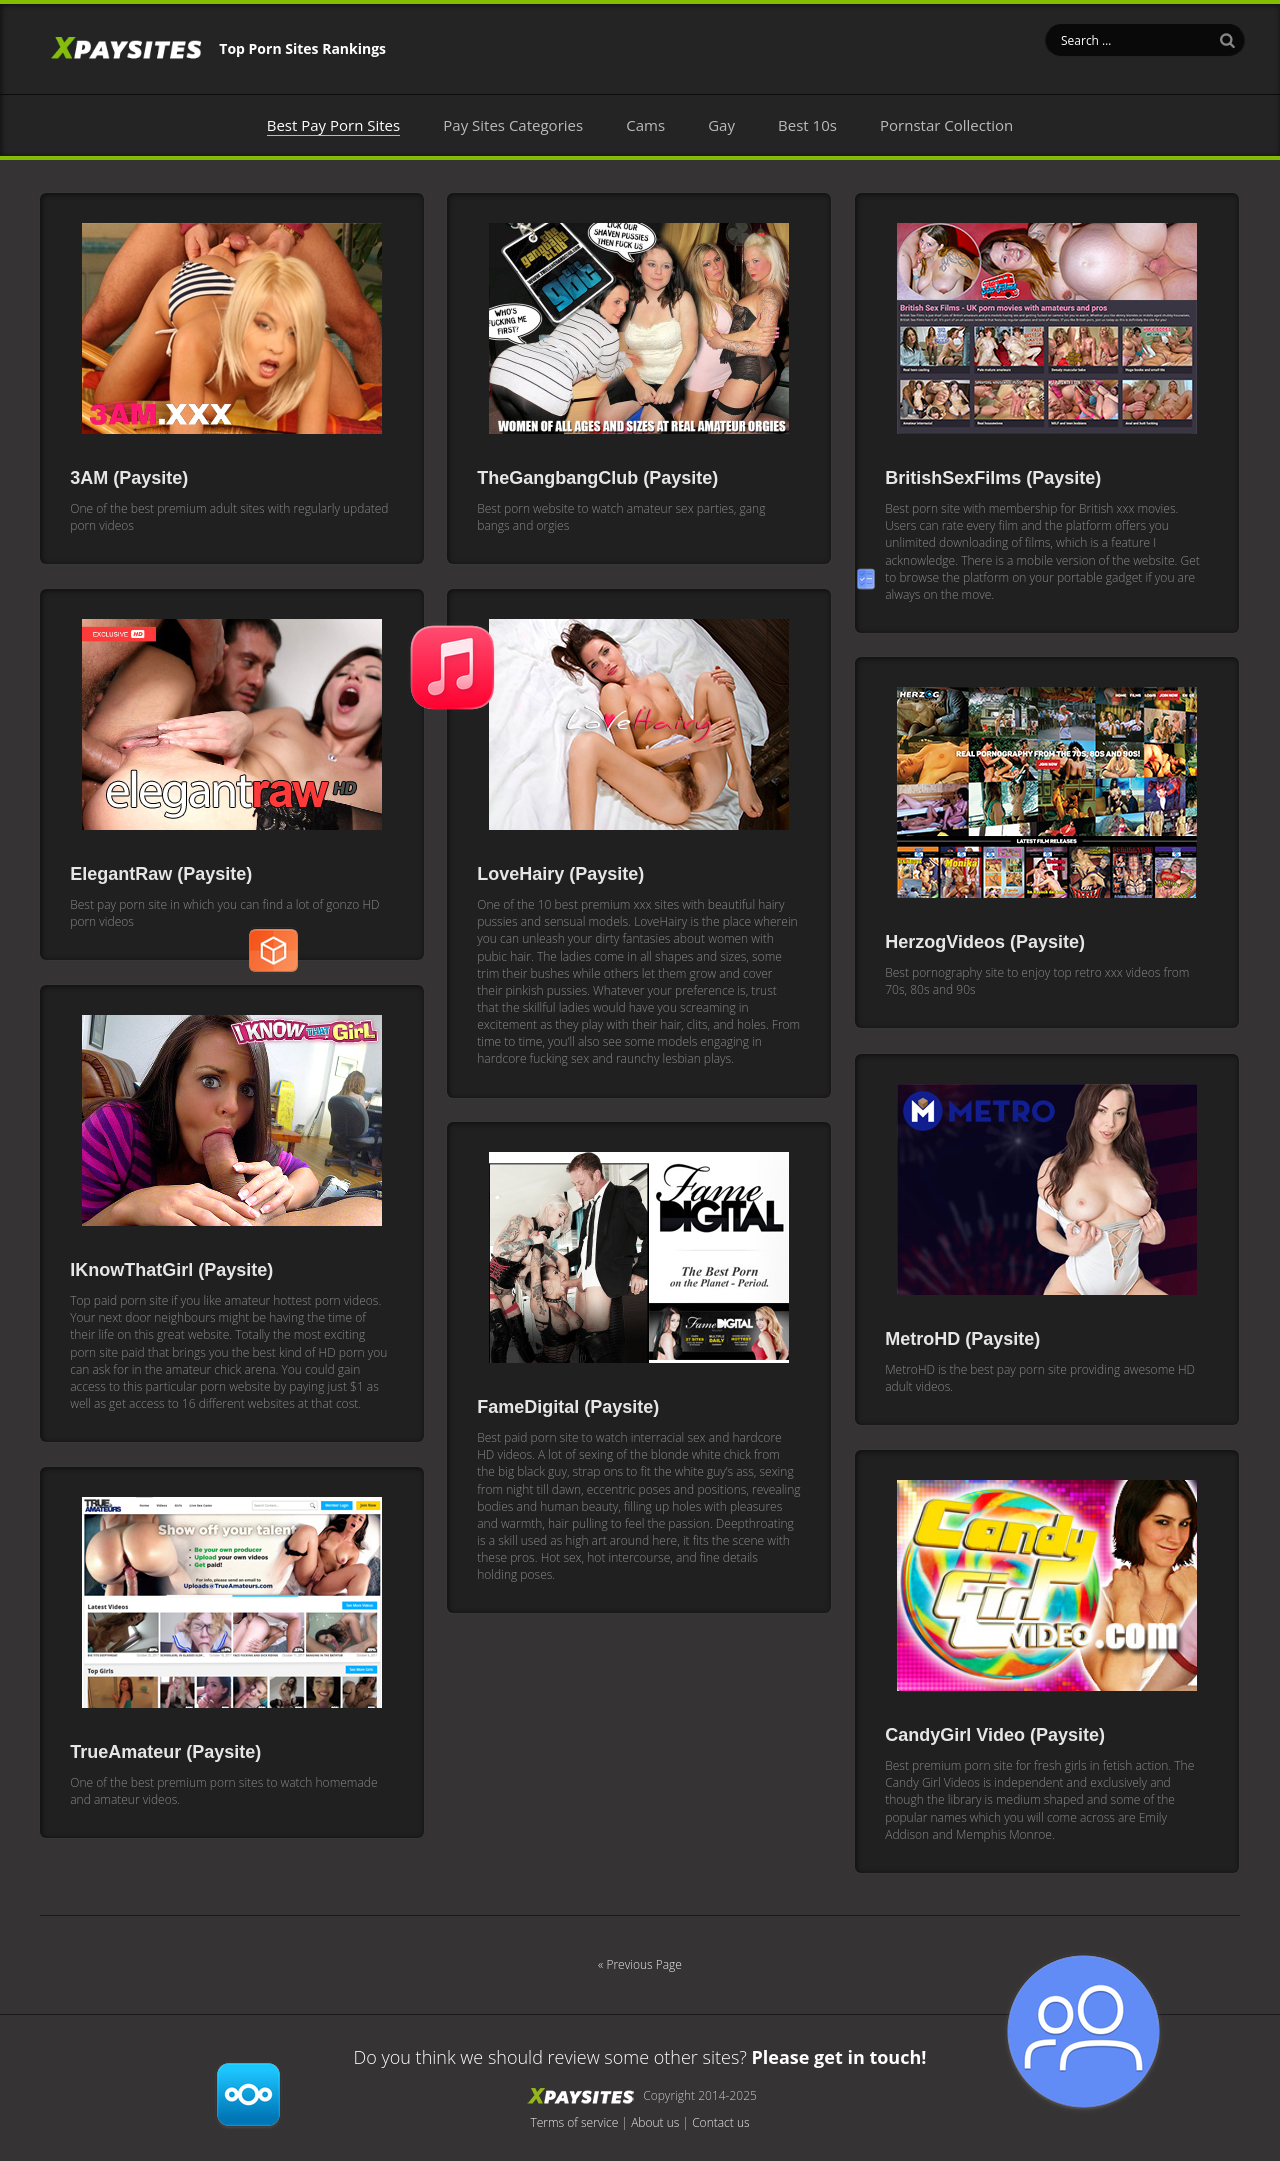 The image size is (1280, 2161). I want to click on access user accounts and settings, so click(1083, 2031).